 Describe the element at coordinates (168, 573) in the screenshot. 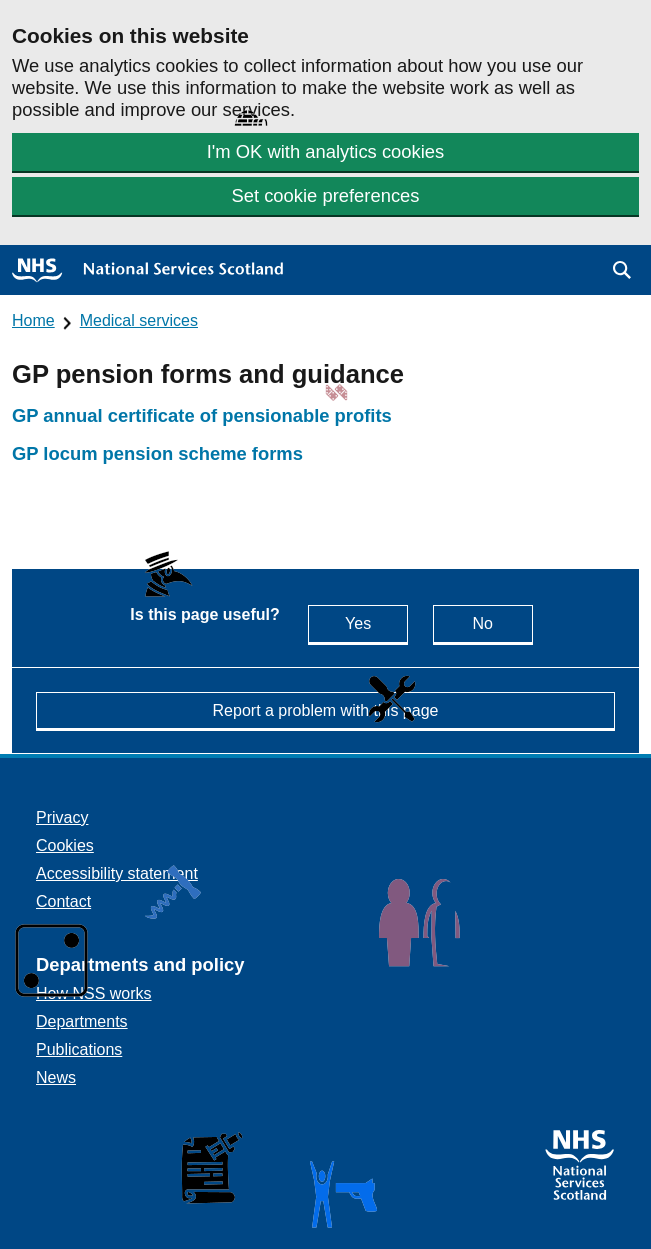

I see `view plague doctor character profile` at that location.